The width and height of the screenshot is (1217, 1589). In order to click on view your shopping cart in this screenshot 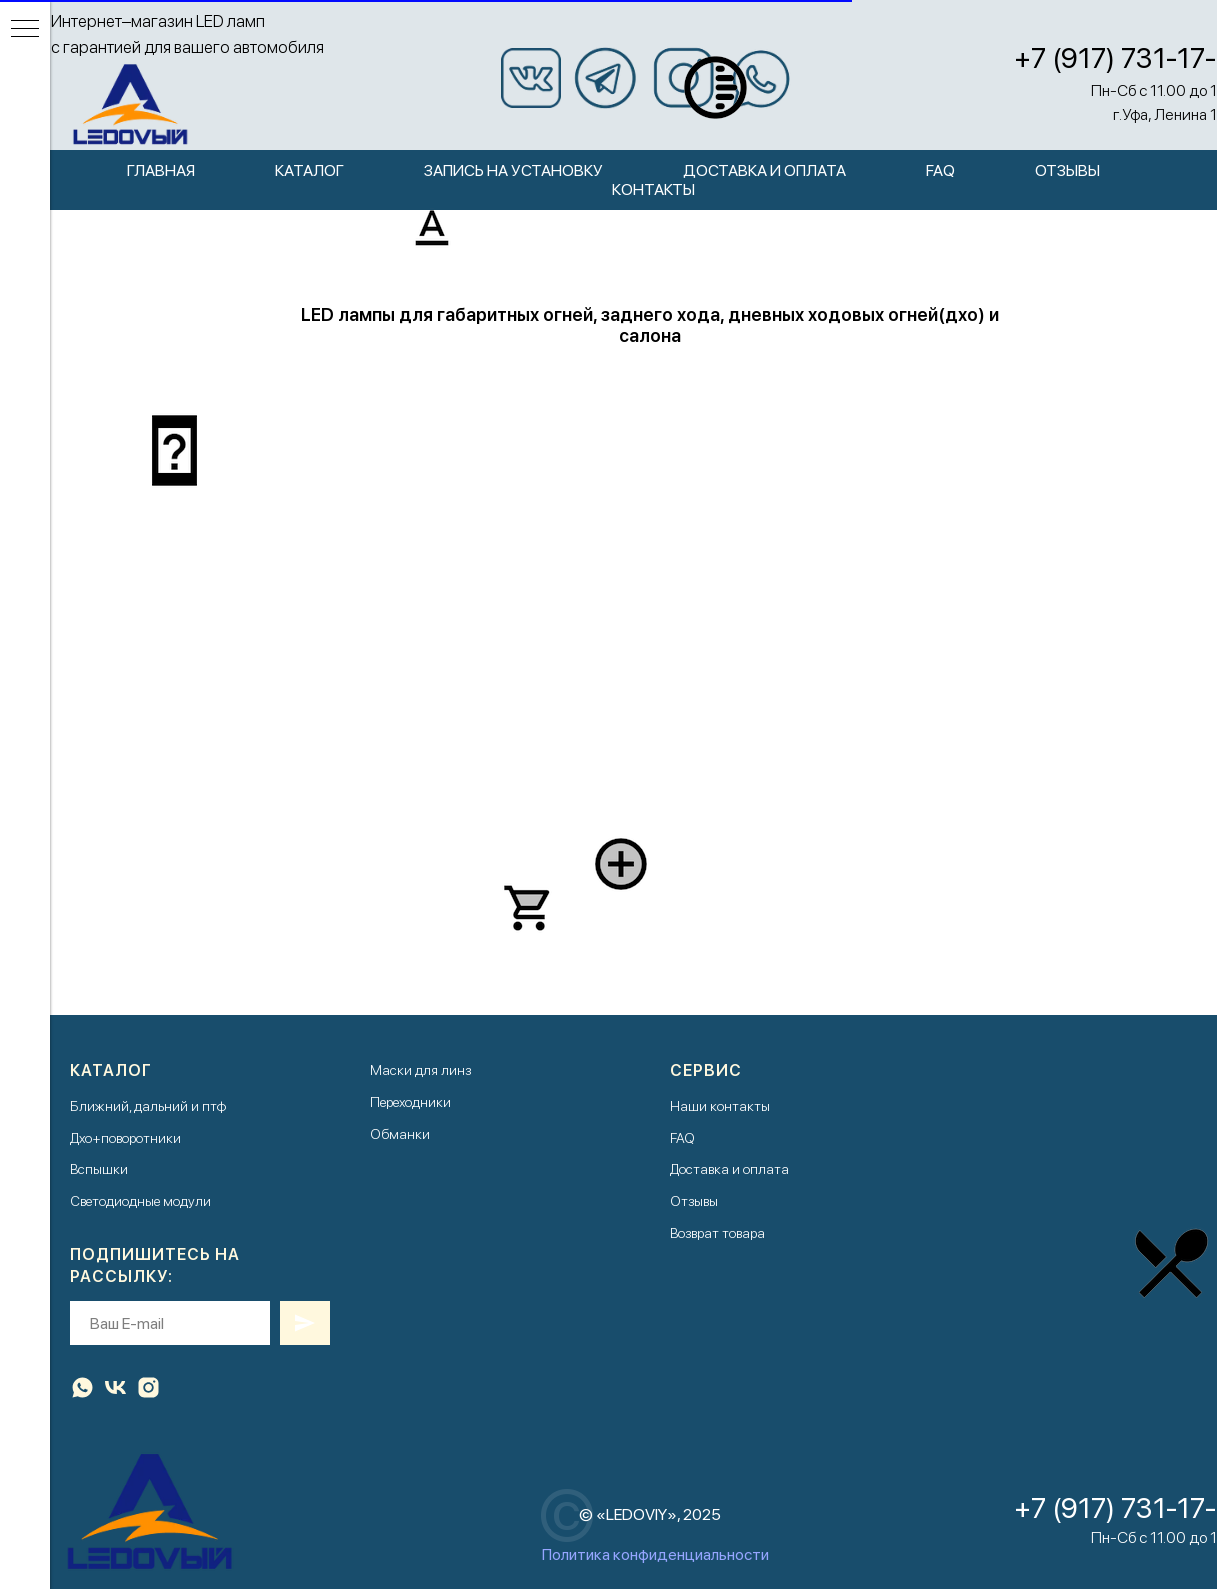, I will do `click(529, 908)`.